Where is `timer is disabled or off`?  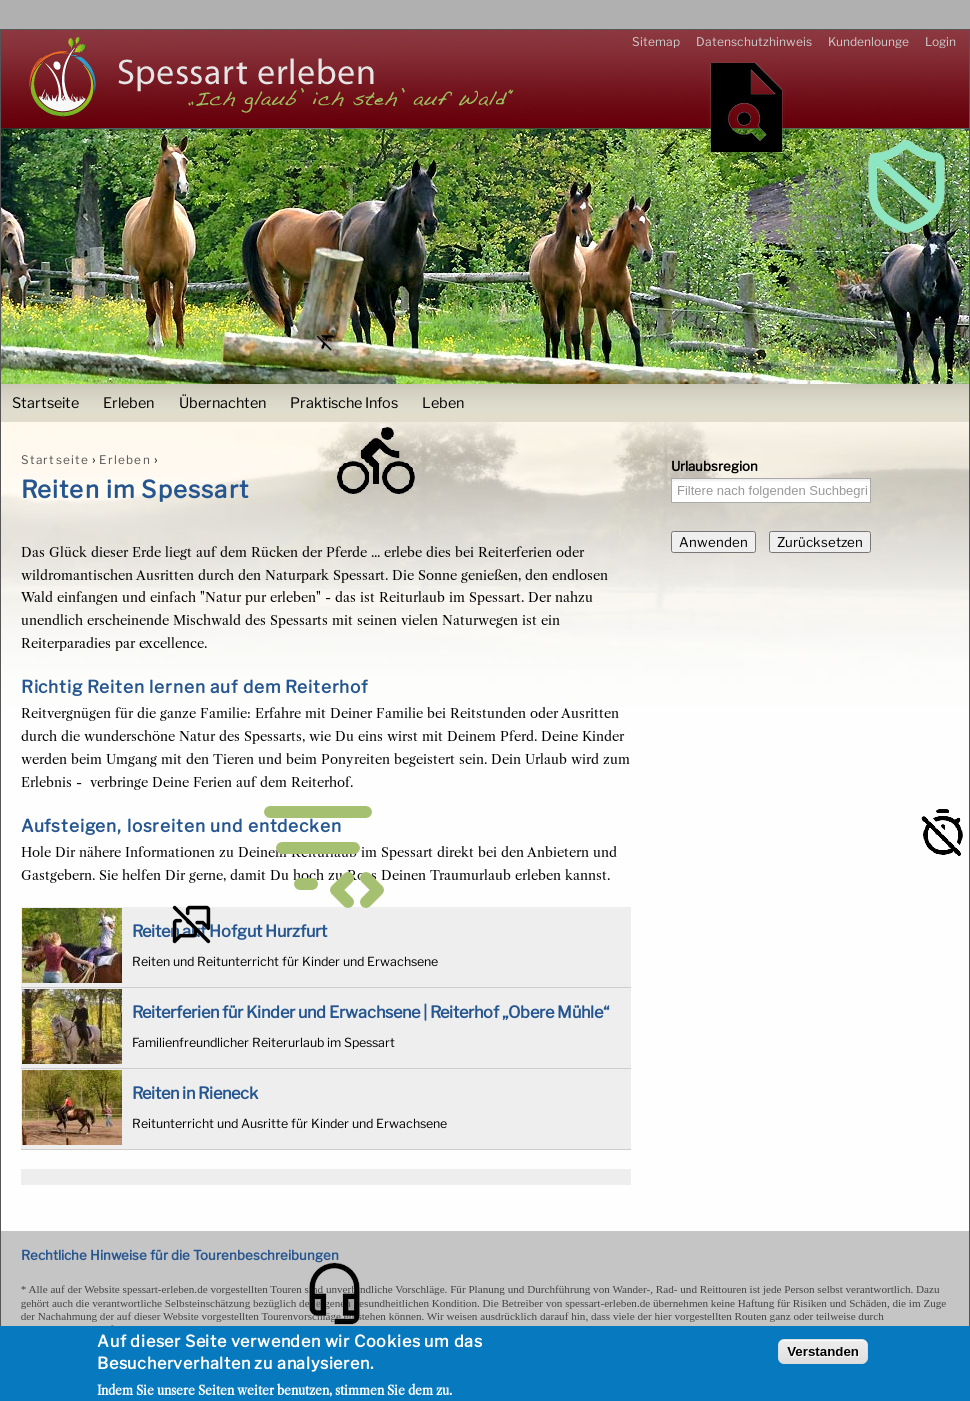
timer is disabled or off is located at coordinates (943, 833).